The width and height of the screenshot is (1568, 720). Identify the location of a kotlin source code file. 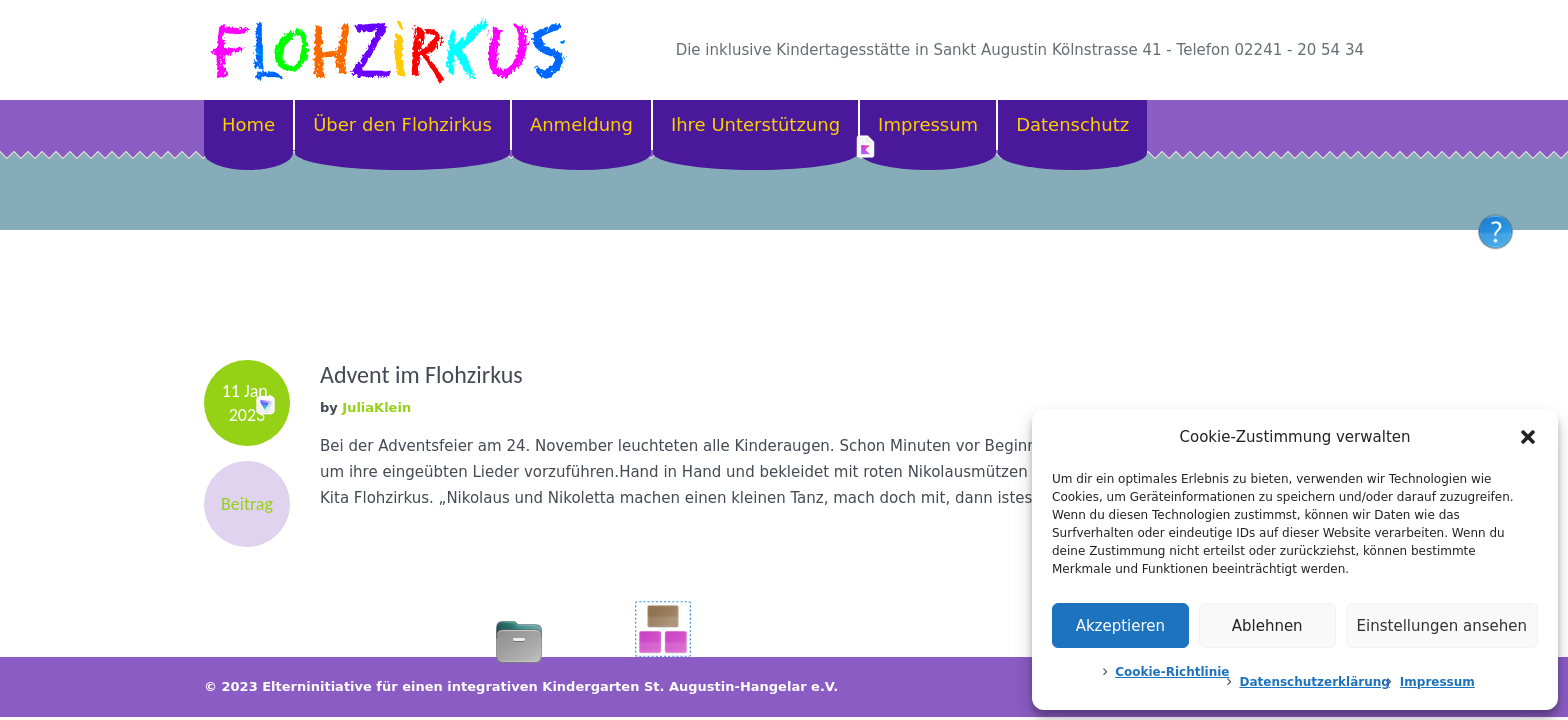
(865, 146).